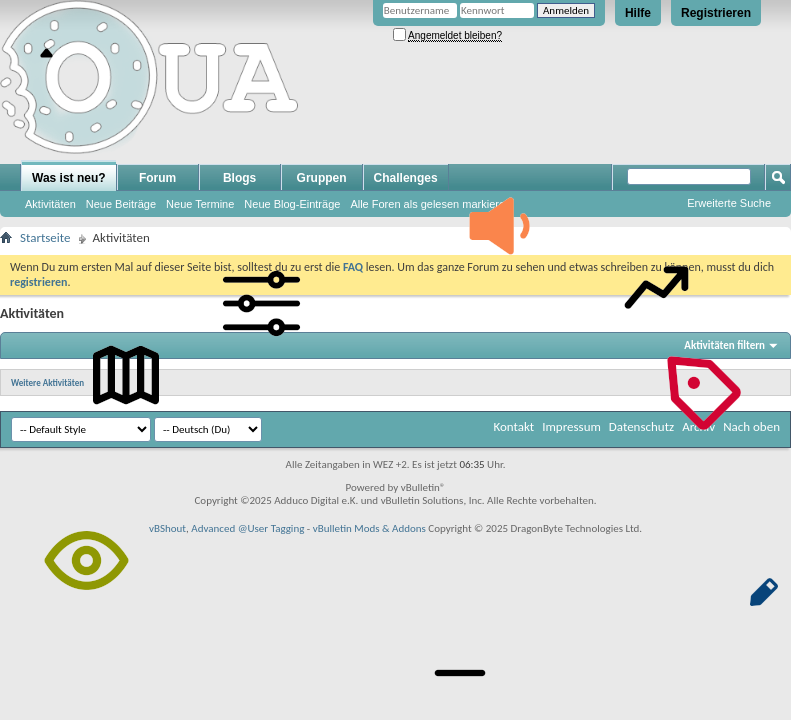 Image resolution: width=791 pixels, height=720 pixels. What do you see at coordinates (656, 287) in the screenshot?
I see `view trending or popular content` at bounding box center [656, 287].